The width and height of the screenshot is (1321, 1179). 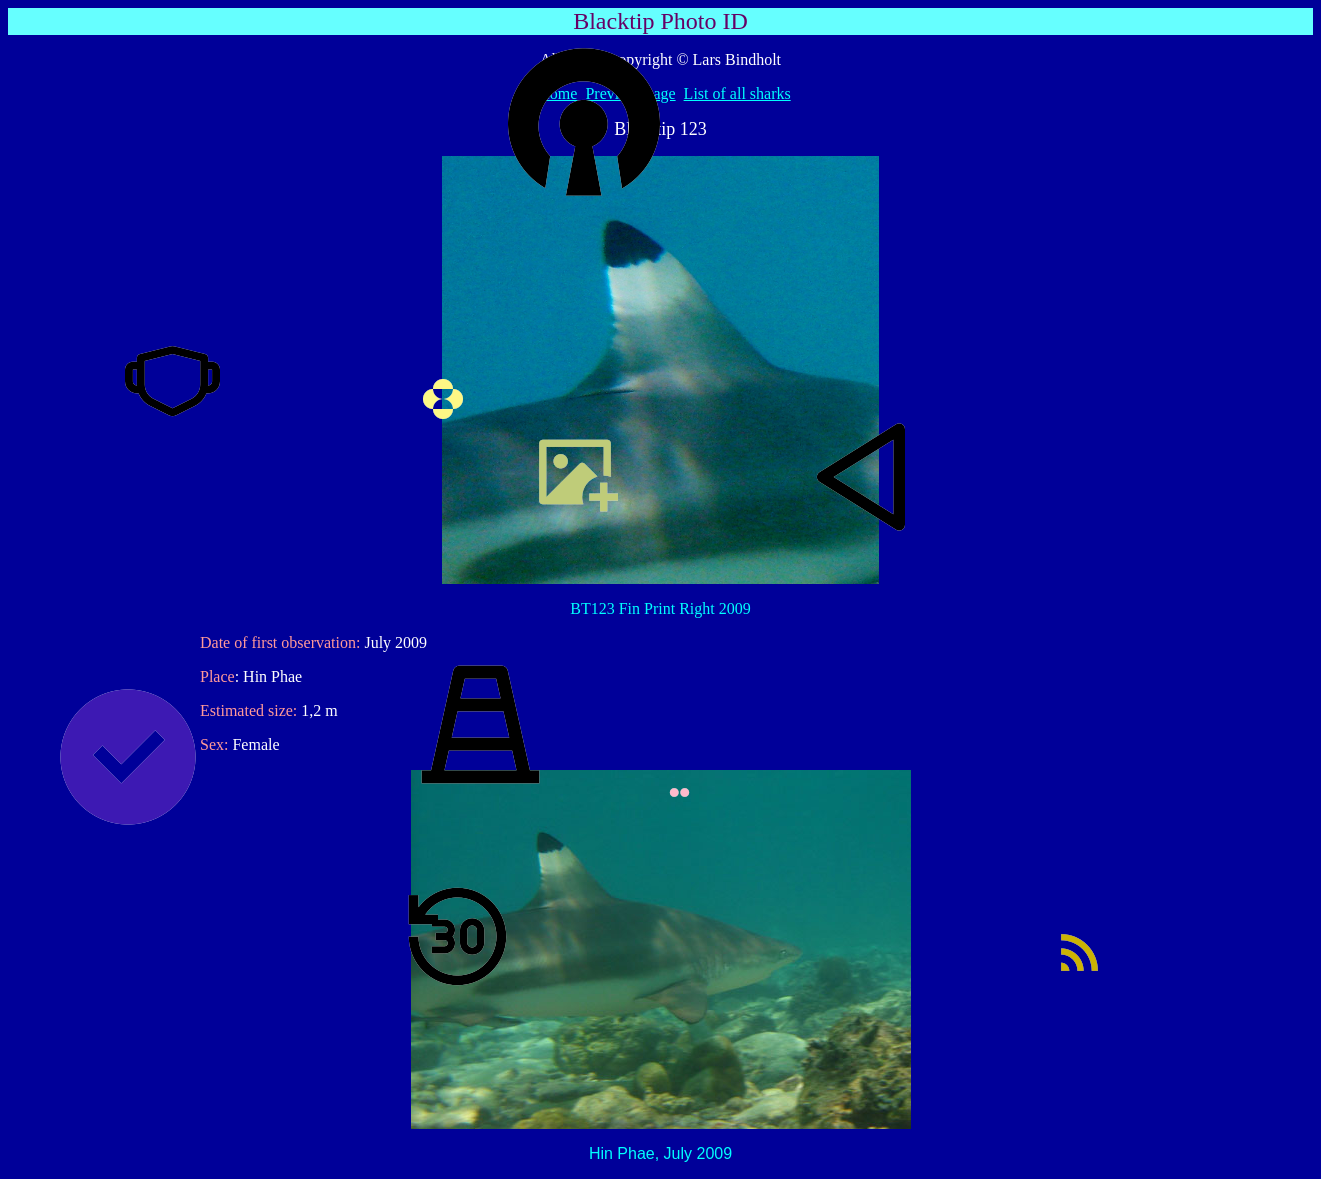 What do you see at coordinates (575, 472) in the screenshot?
I see `add a new image or photo` at bounding box center [575, 472].